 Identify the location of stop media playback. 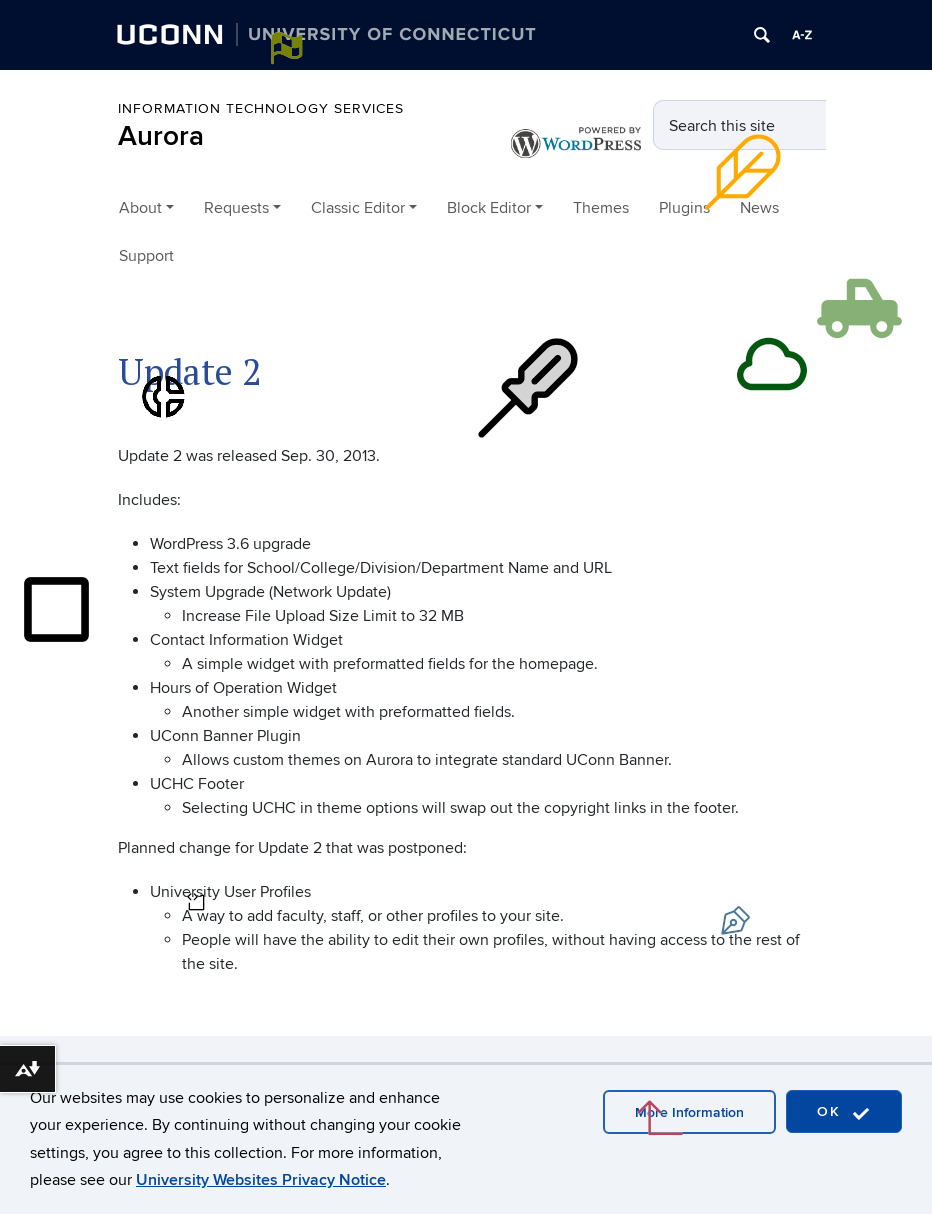
(56, 609).